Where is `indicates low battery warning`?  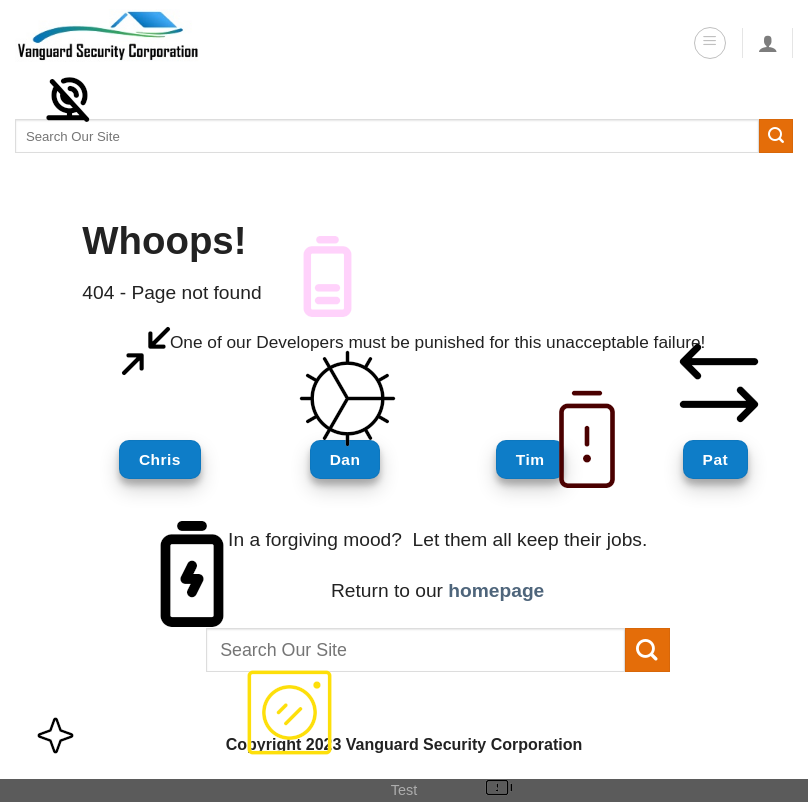 indicates low battery warning is located at coordinates (587, 441).